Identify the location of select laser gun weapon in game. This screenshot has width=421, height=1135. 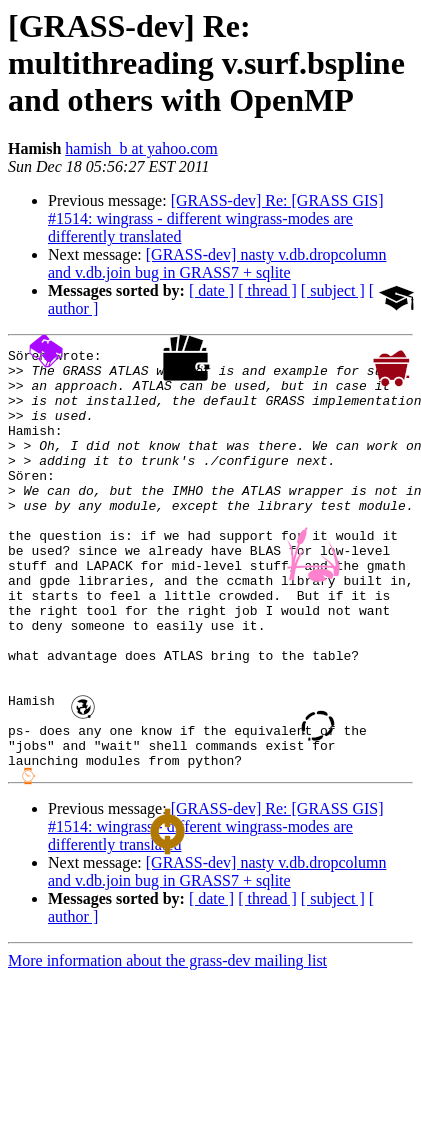
(167, 831).